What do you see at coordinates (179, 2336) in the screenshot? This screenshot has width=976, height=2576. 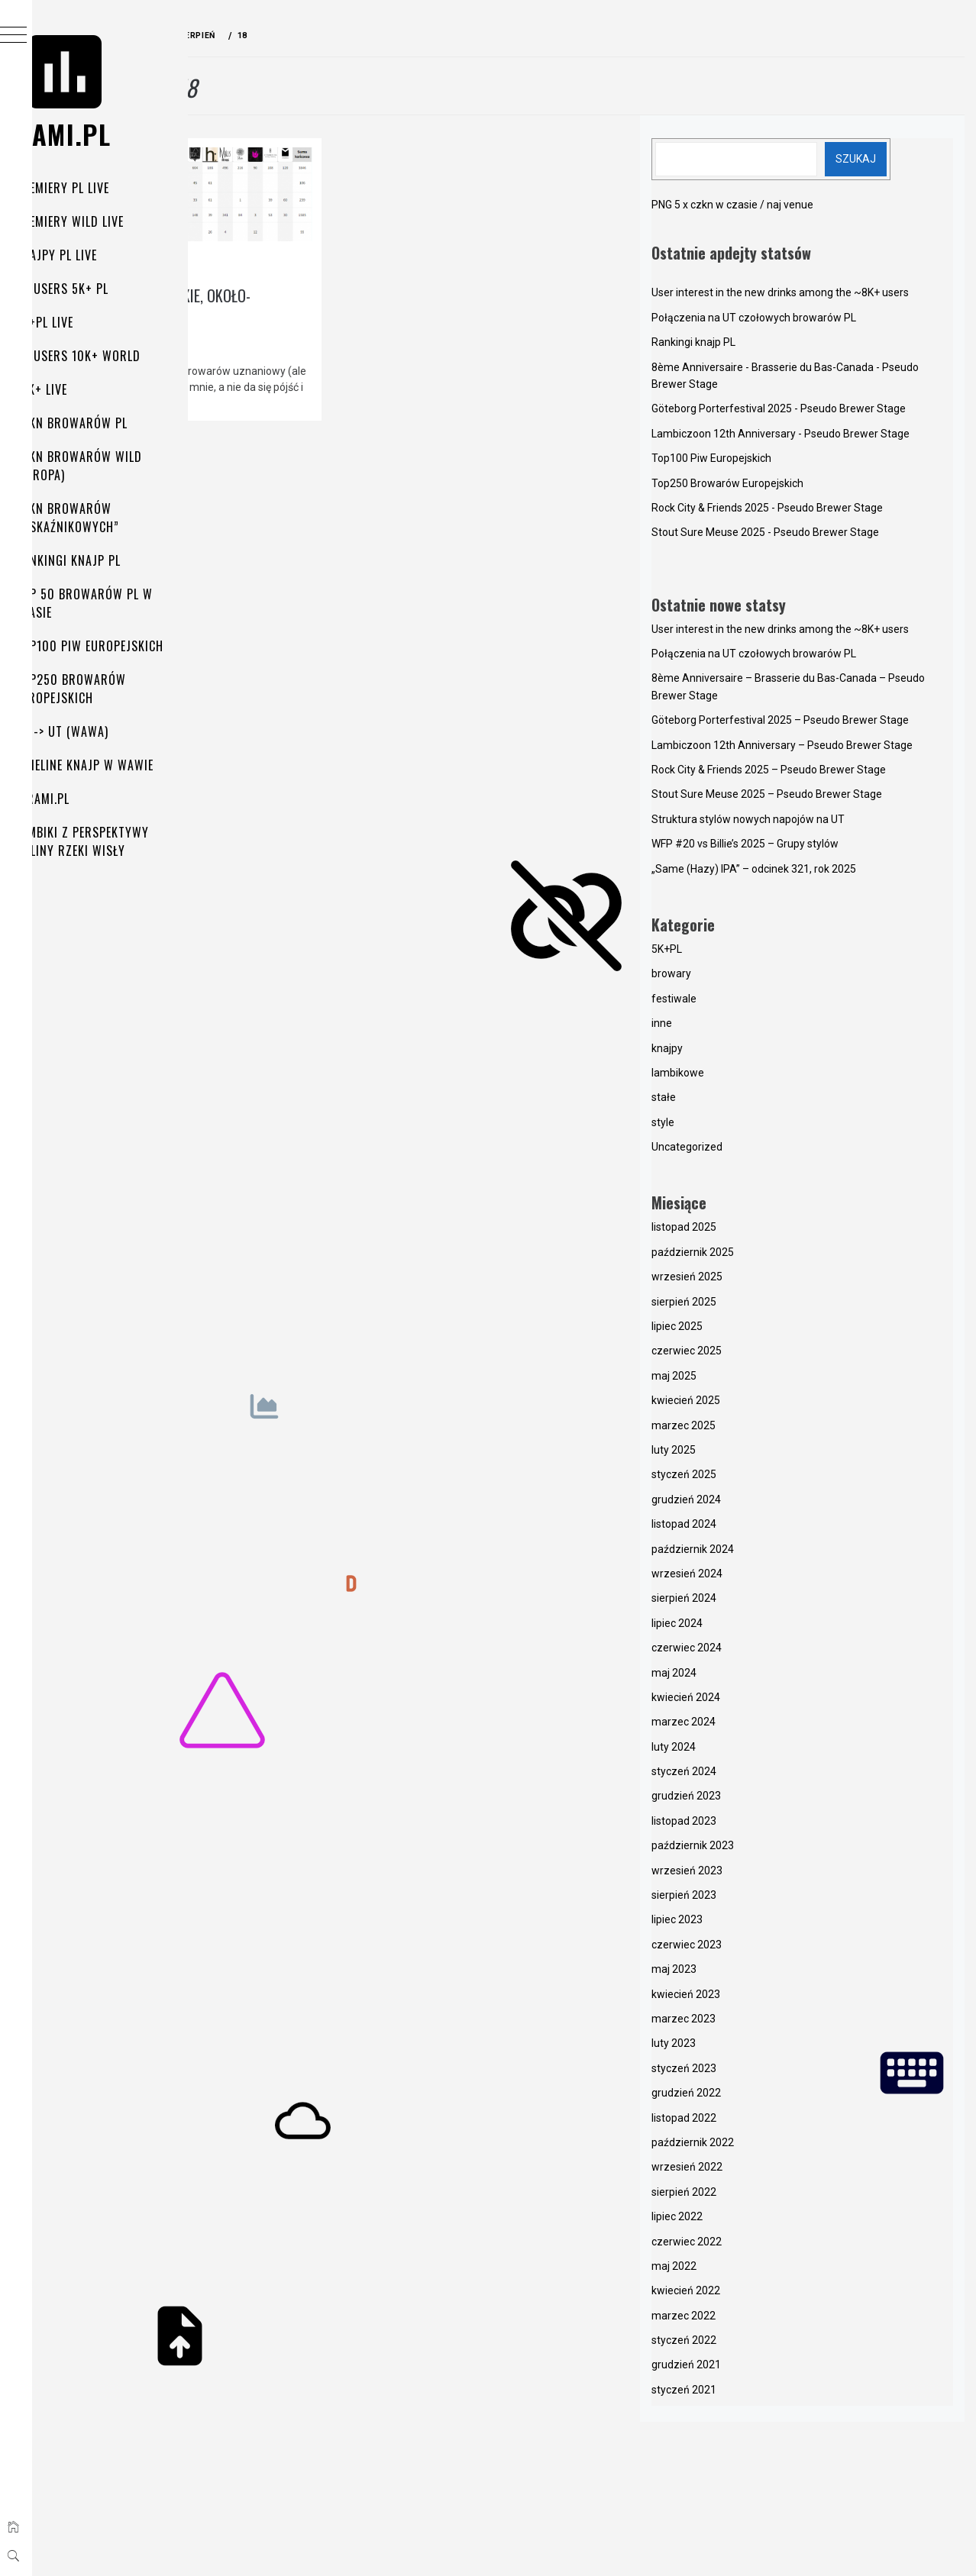 I see `upload a file` at bounding box center [179, 2336].